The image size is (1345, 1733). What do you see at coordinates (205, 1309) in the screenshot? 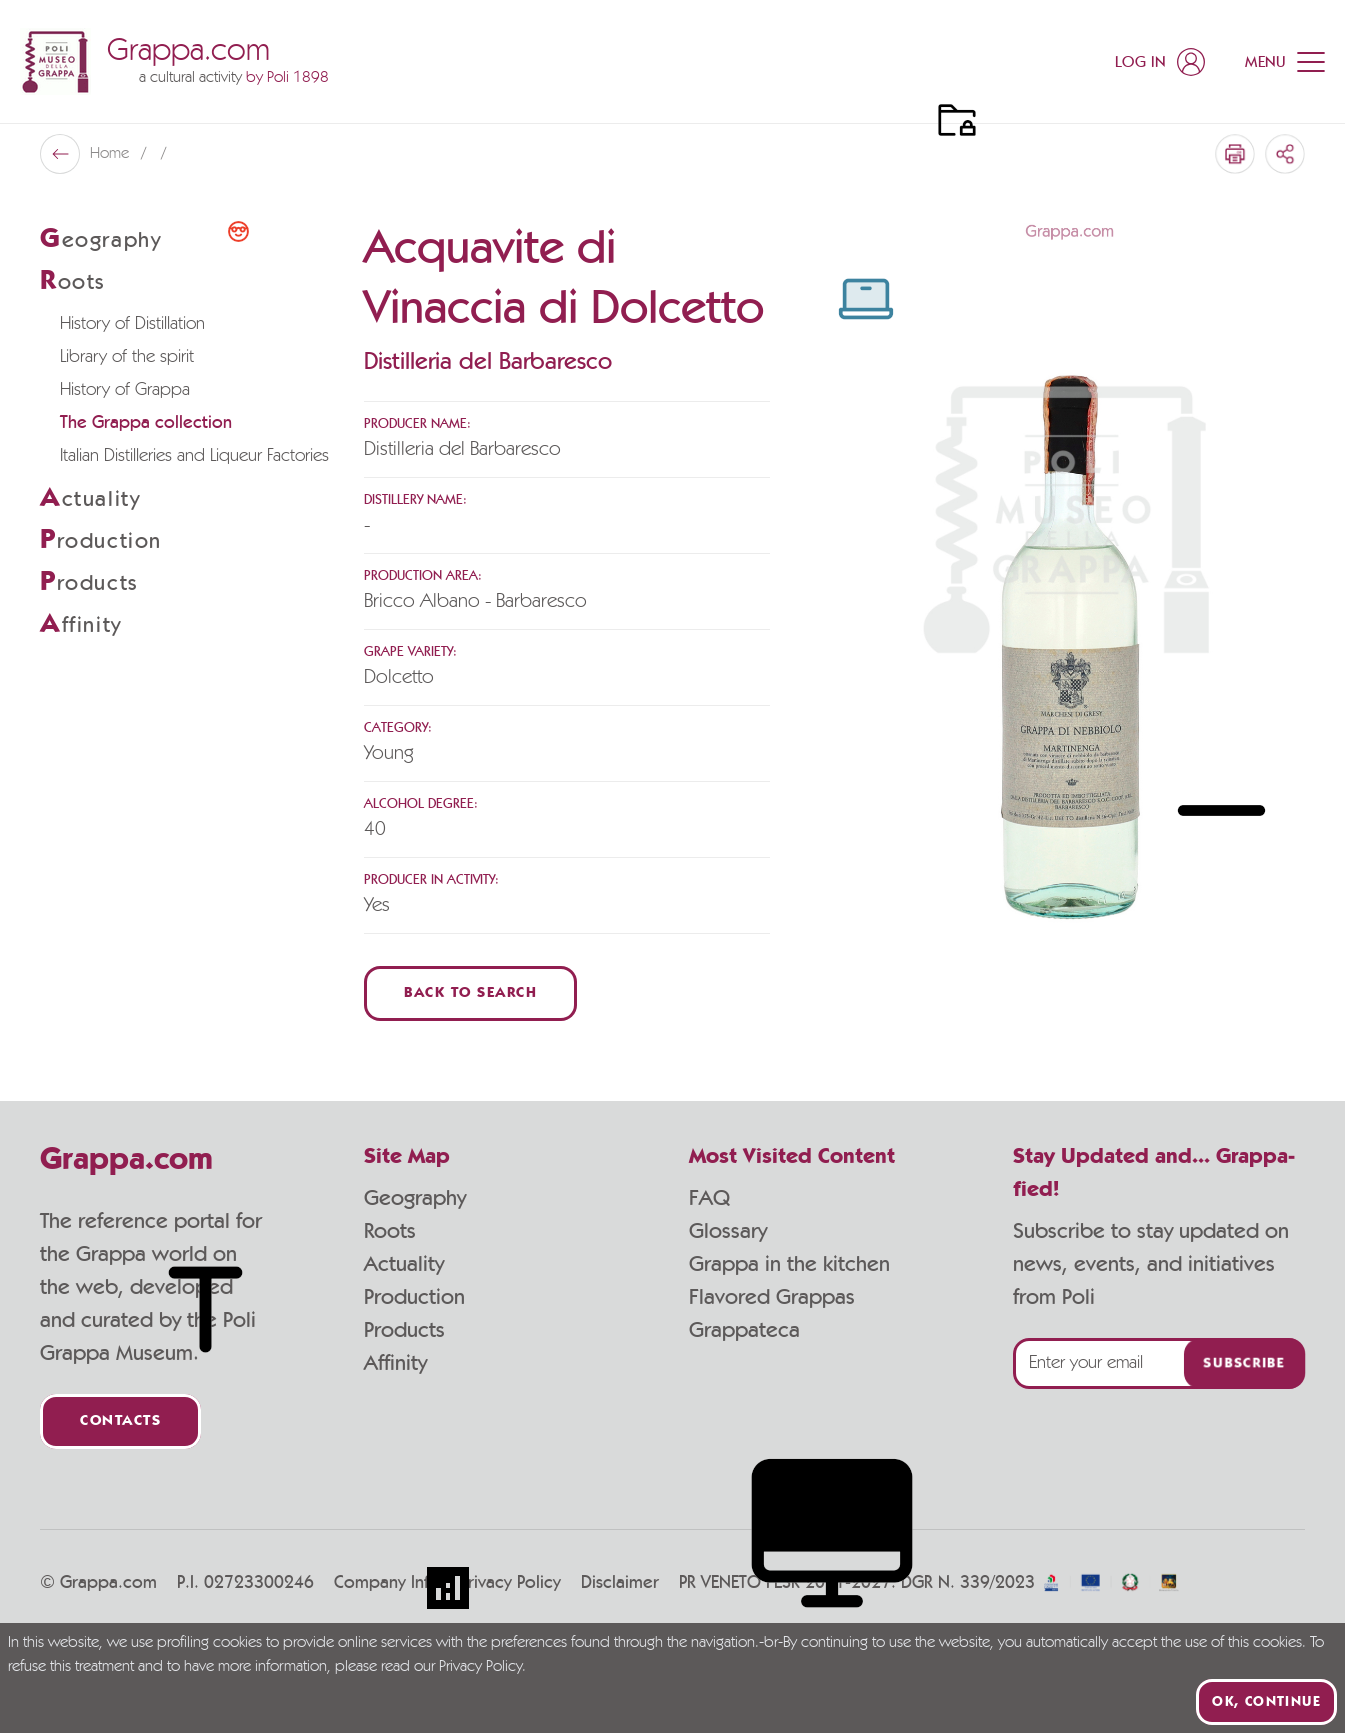
I see `text formatting or typography options` at bounding box center [205, 1309].